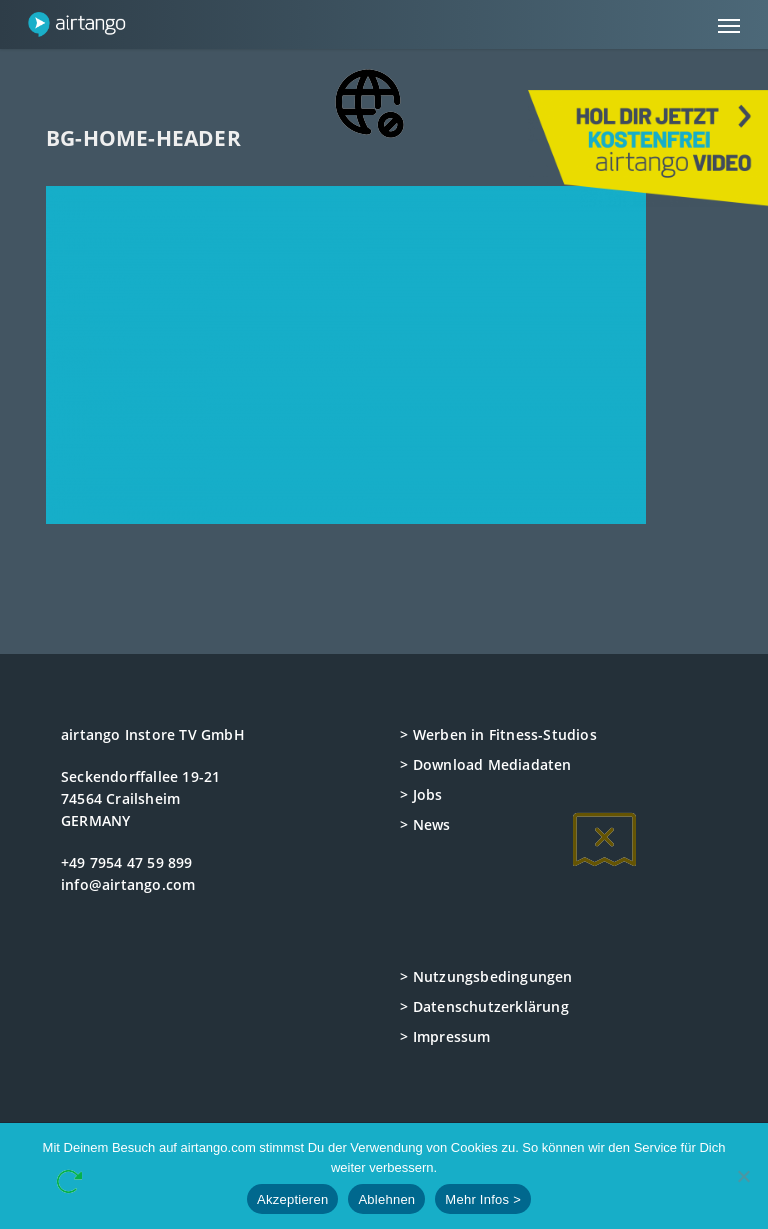 This screenshot has height=1229, width=768. What do you see at coordinates (604, 839) in the screenshot?
I see `cancel or void a receipt` at bounding box center [604, 839].